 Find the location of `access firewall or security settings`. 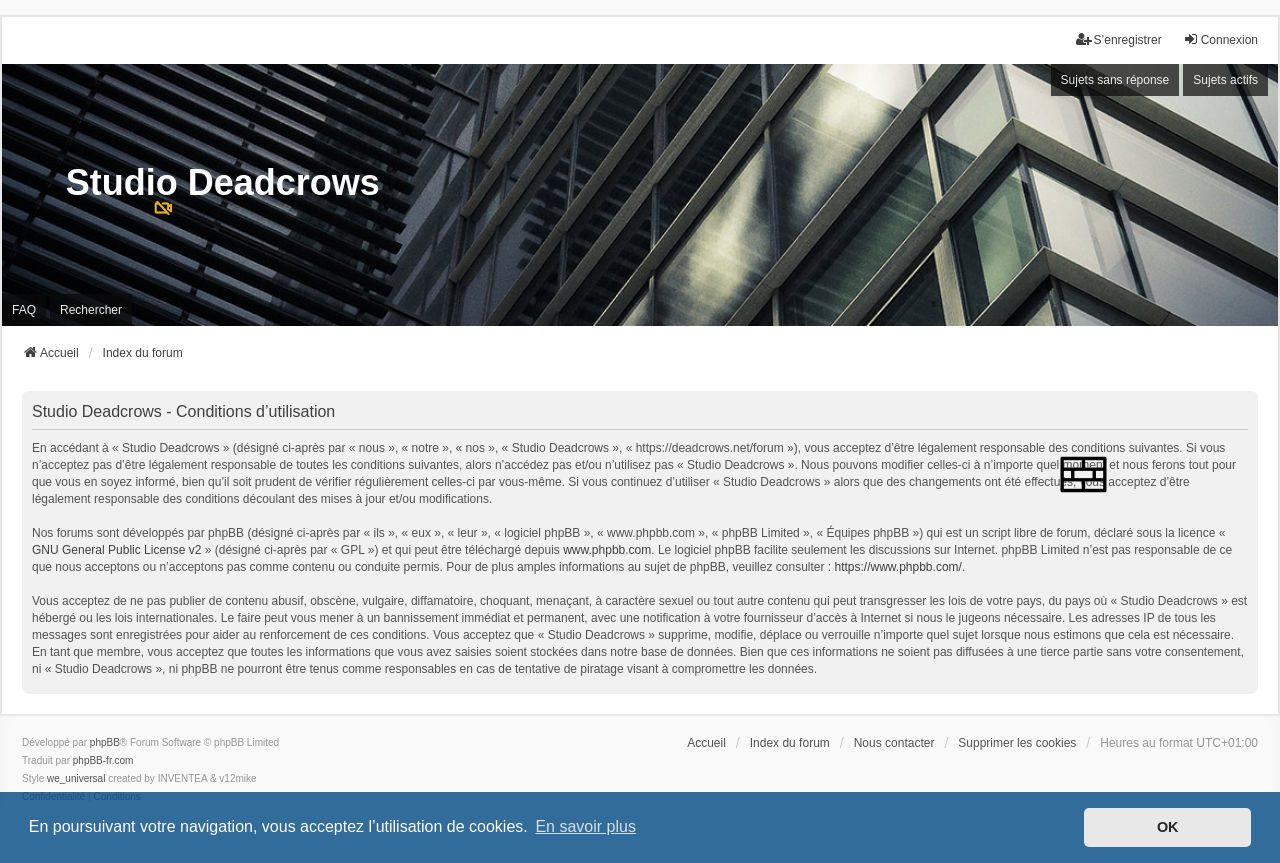

access firewall or security settings is located at coordinates (1083, 474).